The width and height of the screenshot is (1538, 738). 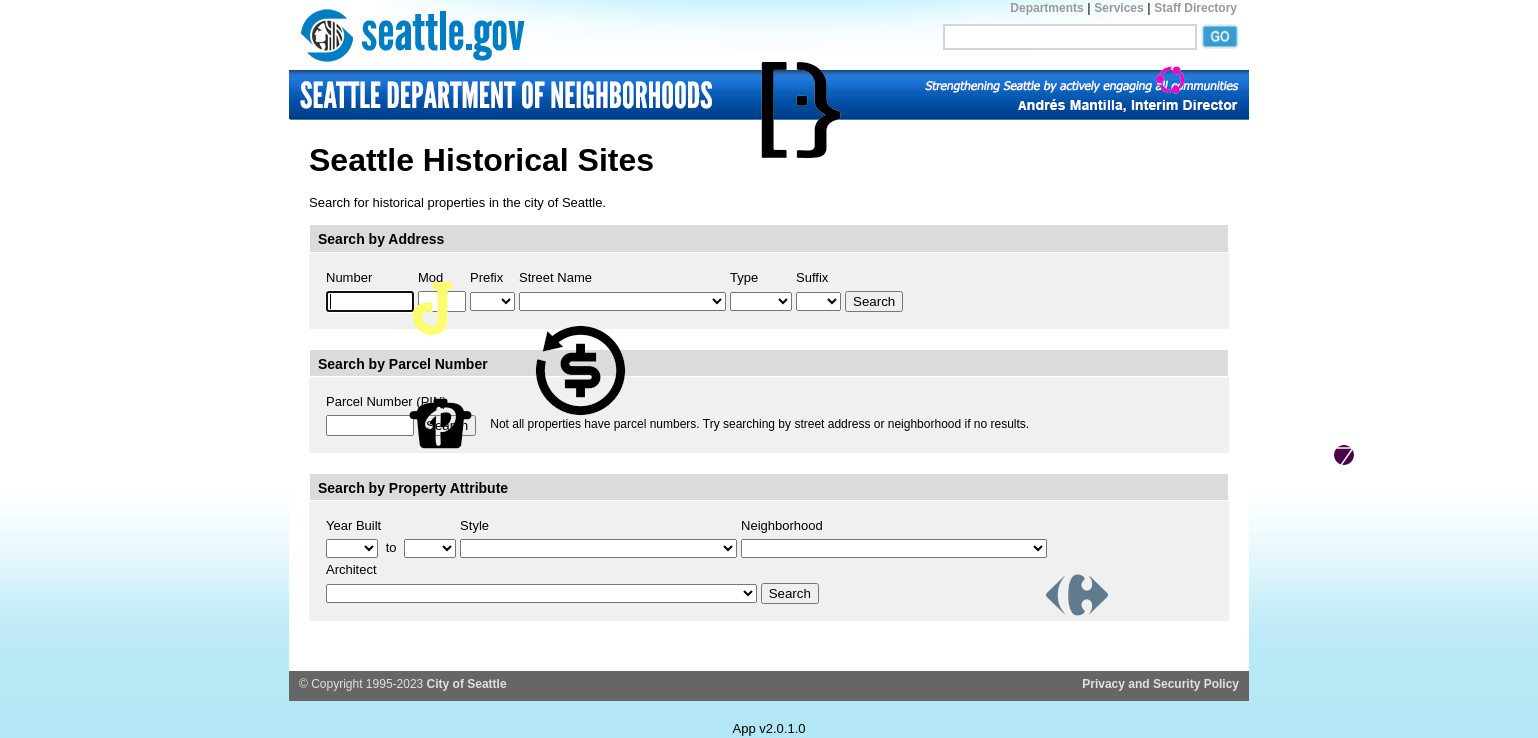 I want to click on open the Carrefour shopping app, so click(x=1077, y=595).